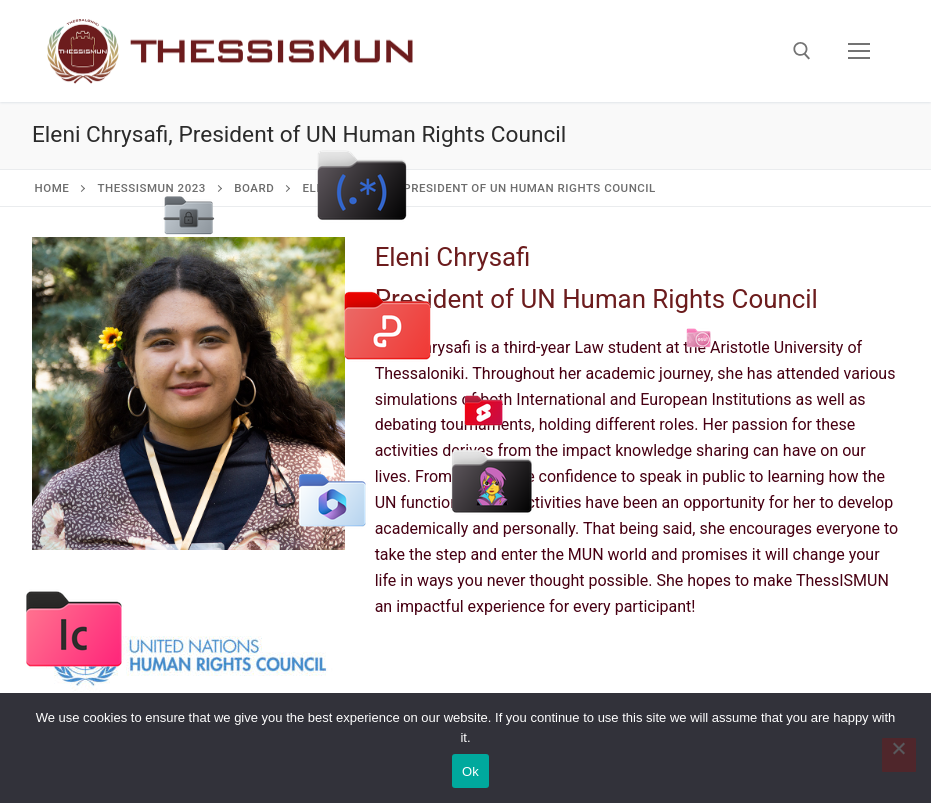 This screenshot has width=931, height=803. Describe the element at coordinates (698, 338) in the screenshot. I see `open your osu! game files folder` at that location.